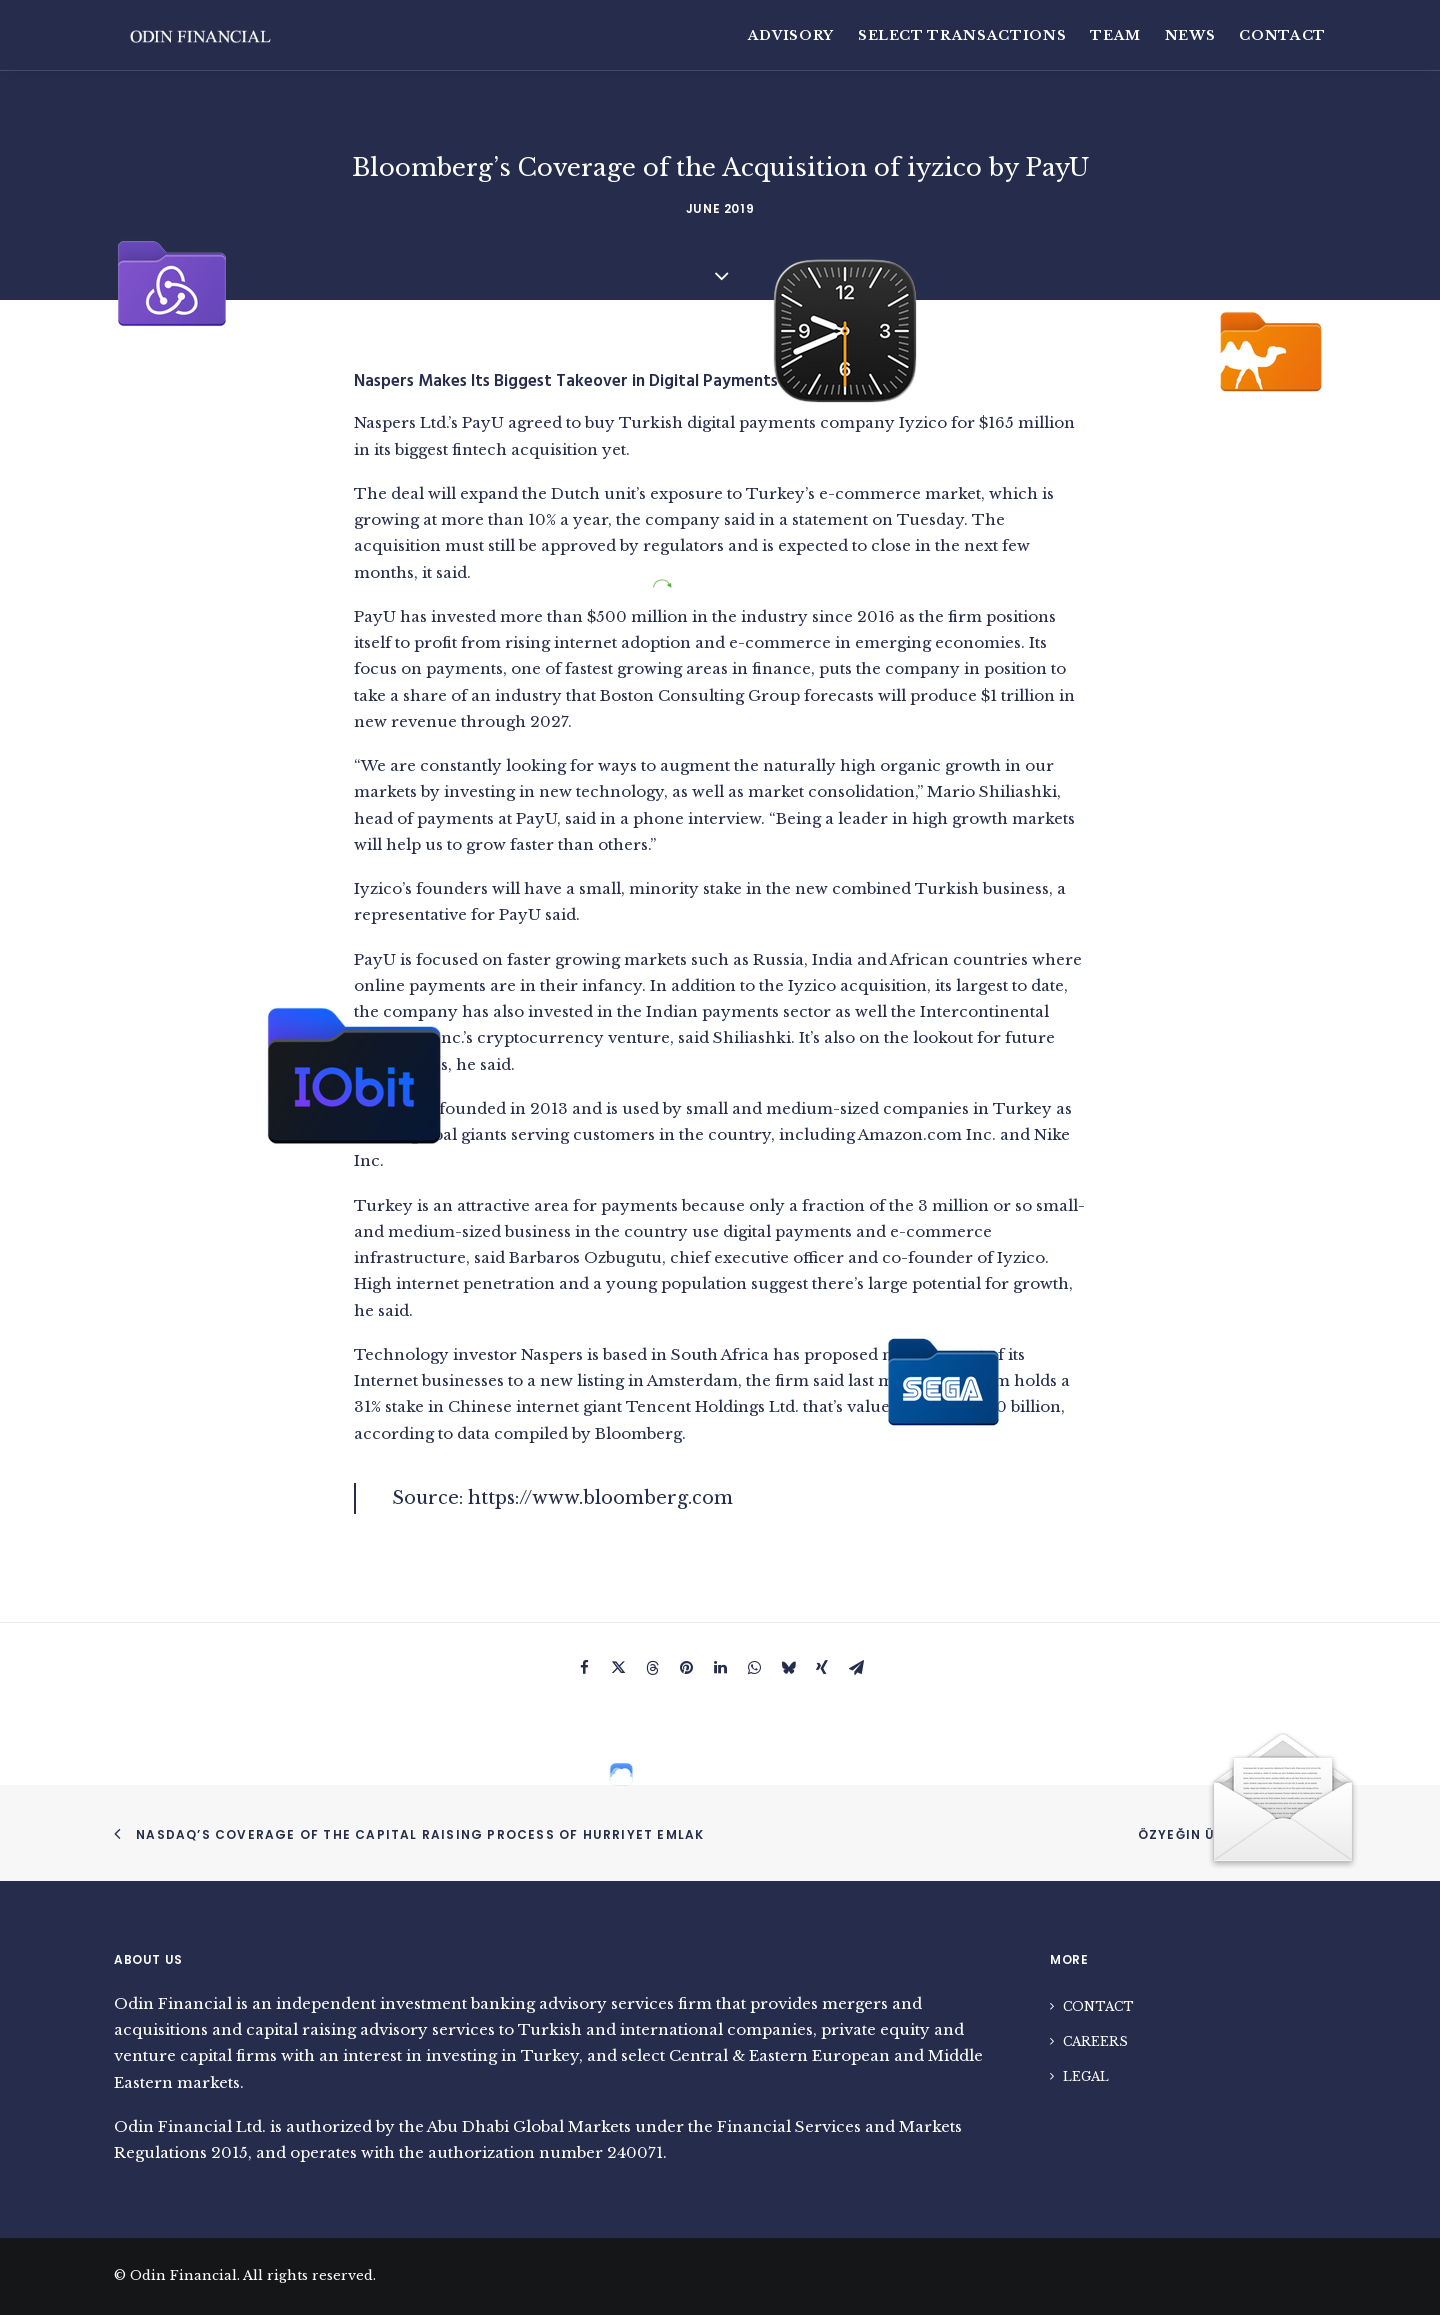 Image resolution: width=1440 pixels, height=2315 pixels. Describe the element at coordinates (667, 1793) in the screenshot. I see `manage saved passwords and login credentials` at that location.